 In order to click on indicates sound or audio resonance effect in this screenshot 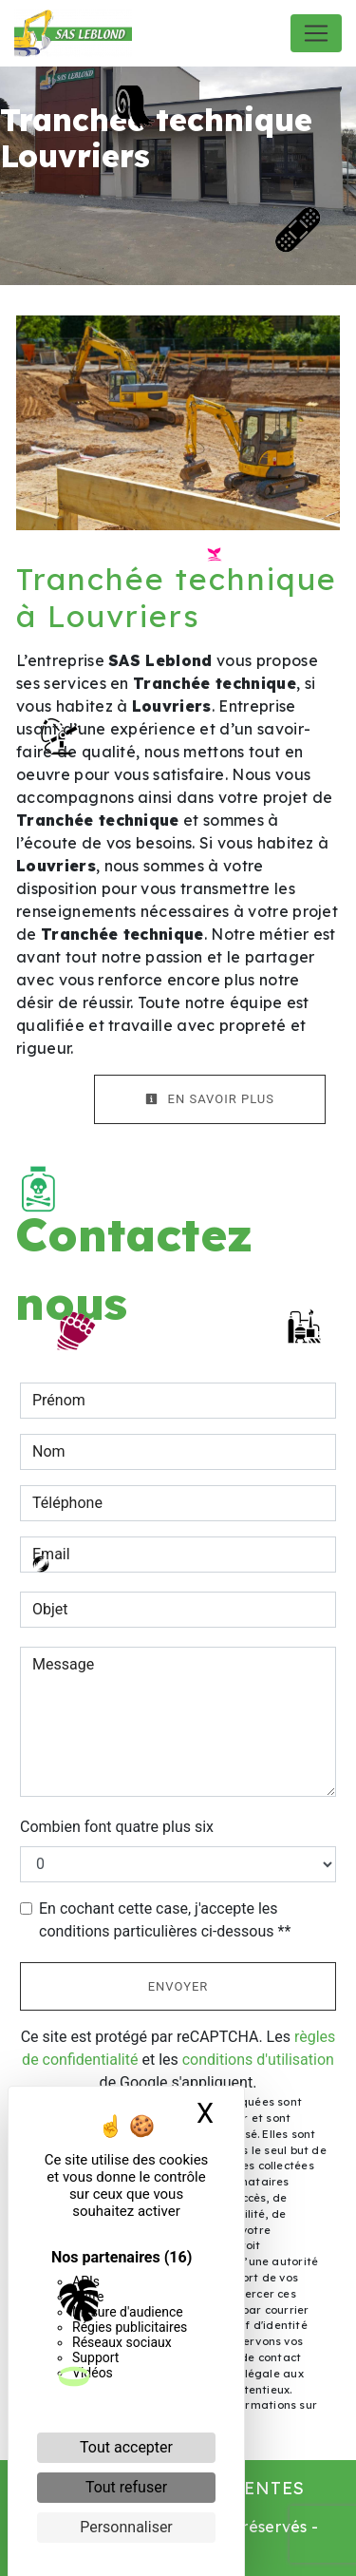, I will do `click(41, 1564)`.